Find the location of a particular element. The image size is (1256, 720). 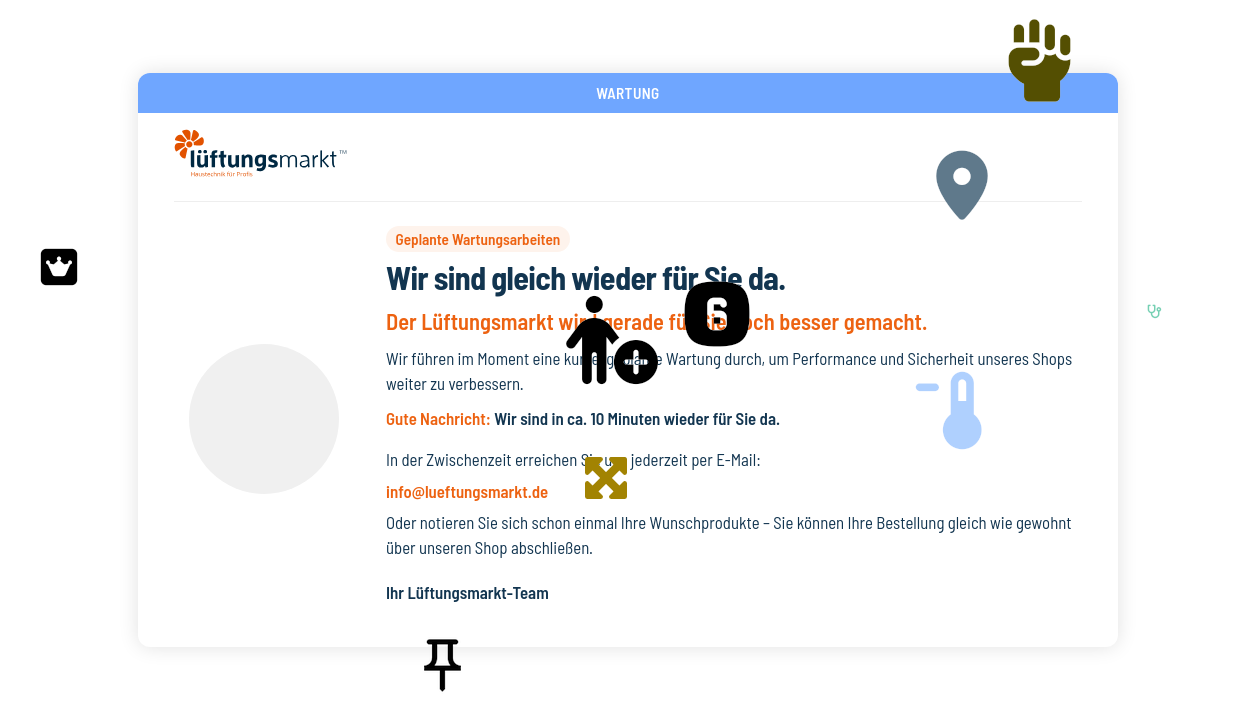

indicates step 6 in a multi-step process is located at coordinates (717, 314).